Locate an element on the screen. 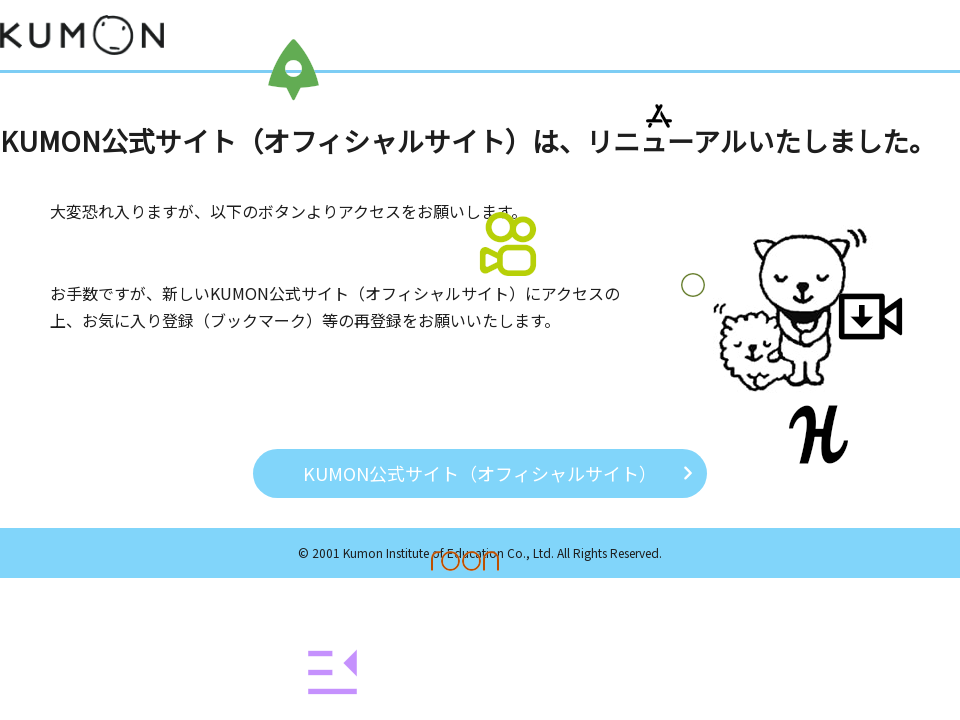 The height and width of the screenshot is (720, 960). visit the Humble Bundle website or store is located at coordinates (818, 434).